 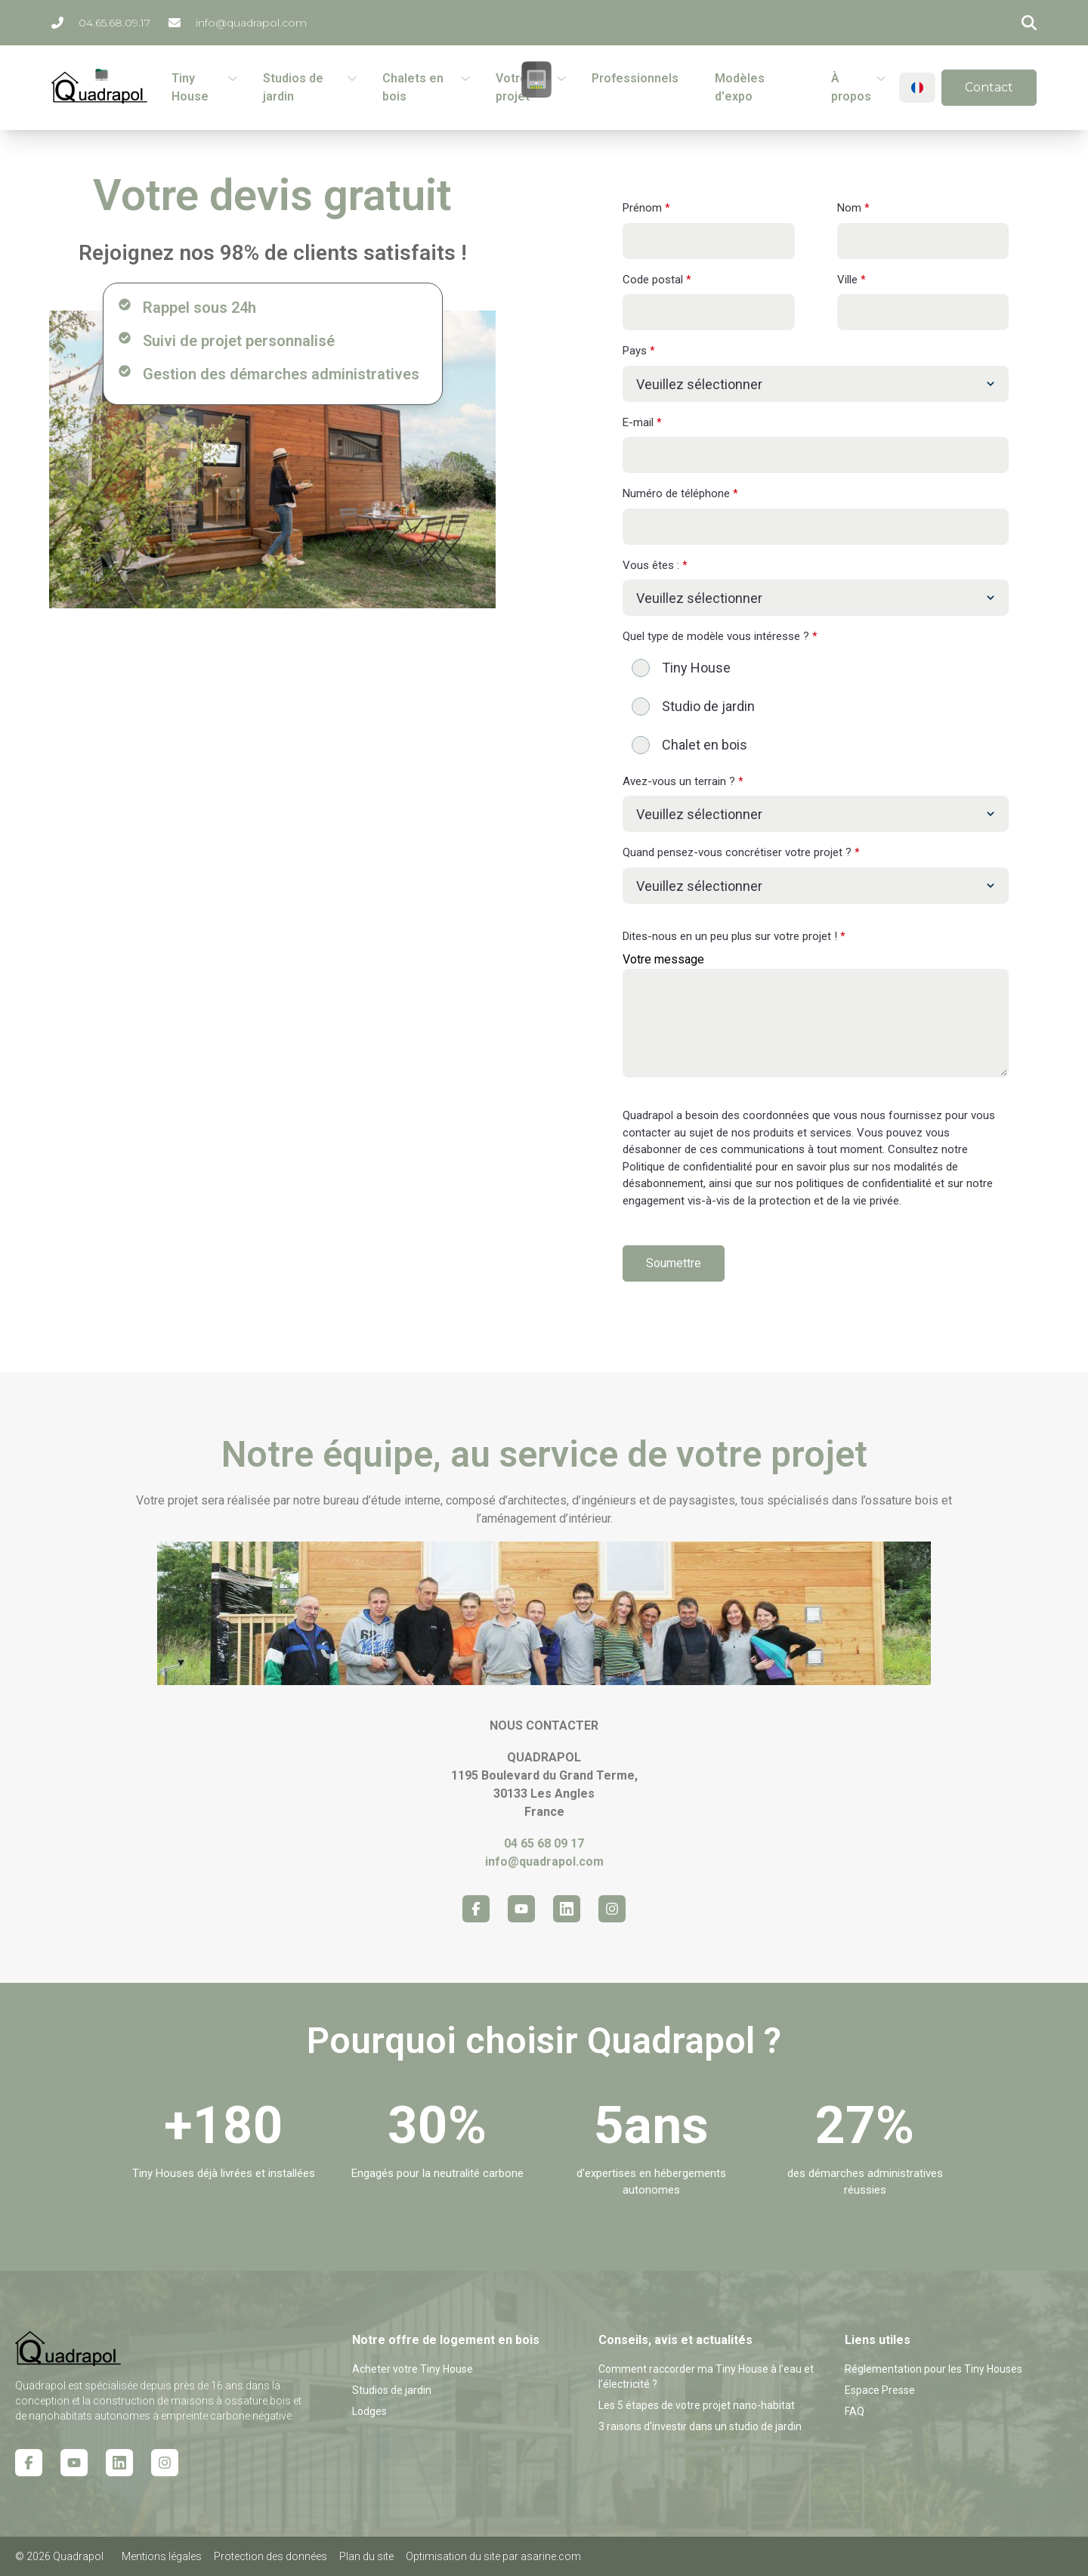 I want to click on access a network or remote folder, so click(x=101, y=74).